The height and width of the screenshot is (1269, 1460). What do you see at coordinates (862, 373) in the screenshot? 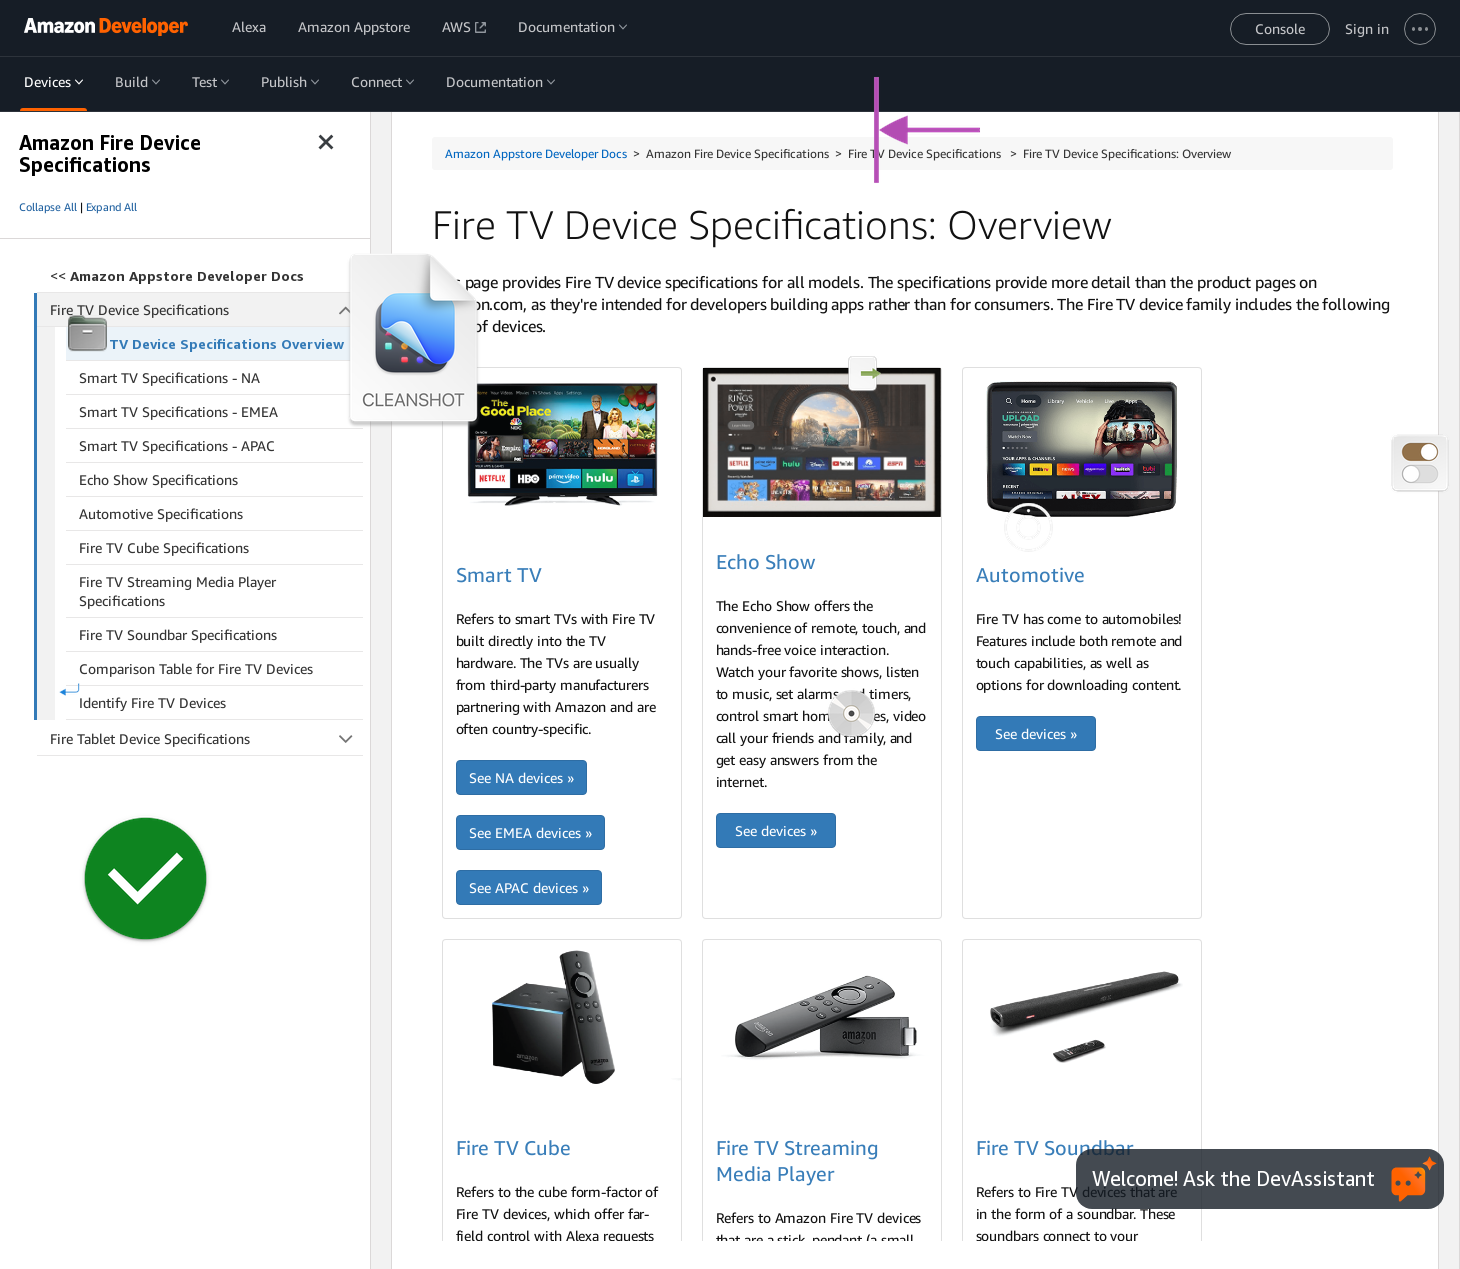
I see `export document to another location` at bounding box center [862, 373].